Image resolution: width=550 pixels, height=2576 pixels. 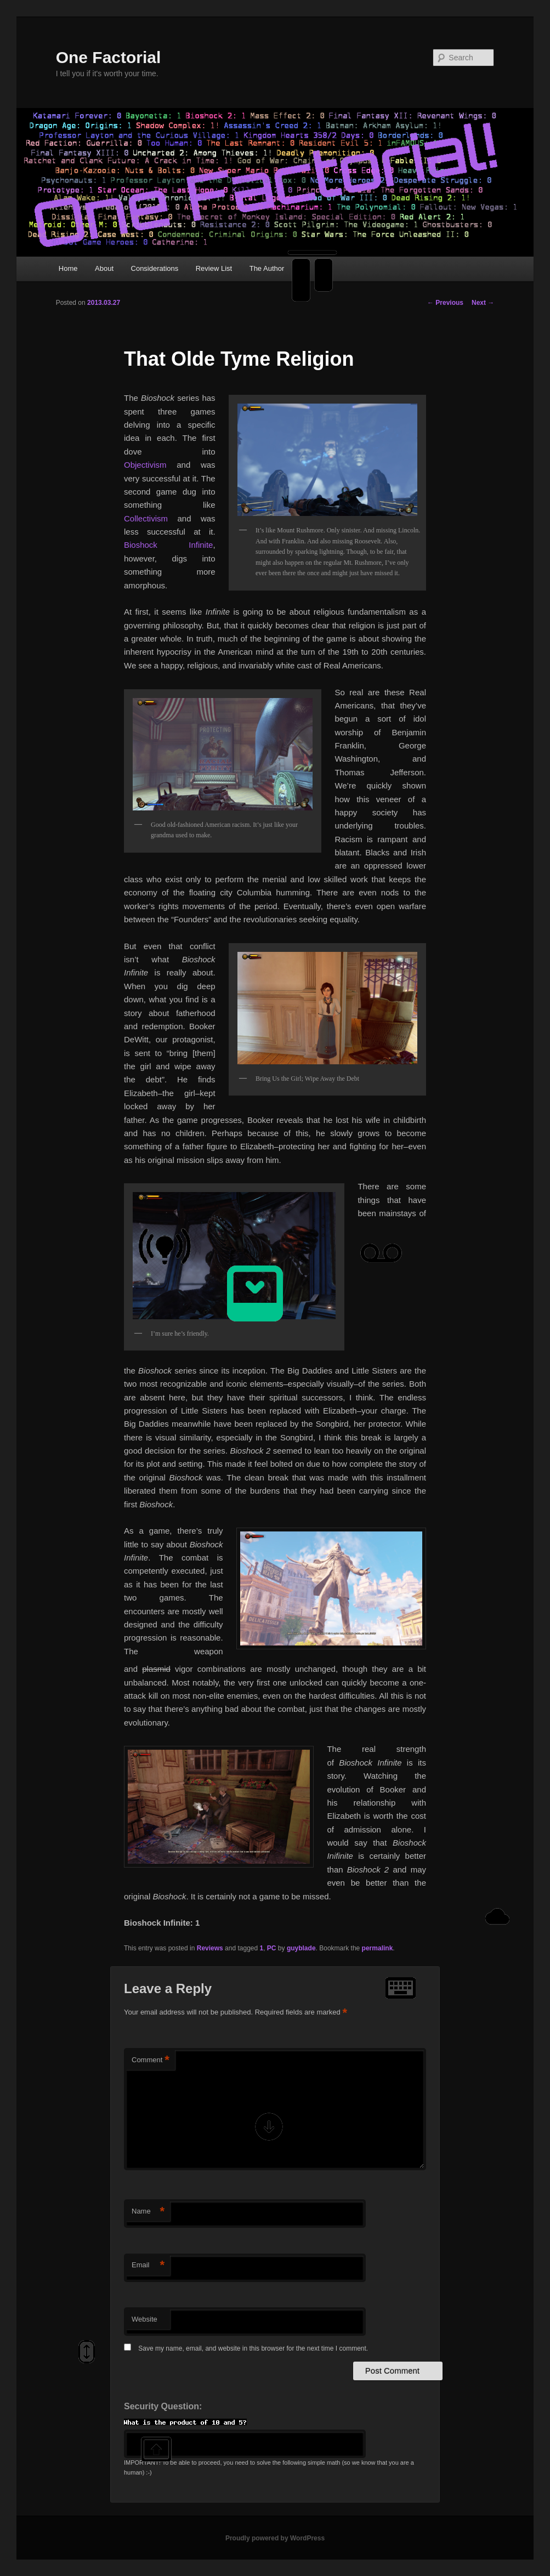 I want to click on indicates cloudy weather conditions, so click(x=497, y=1916).